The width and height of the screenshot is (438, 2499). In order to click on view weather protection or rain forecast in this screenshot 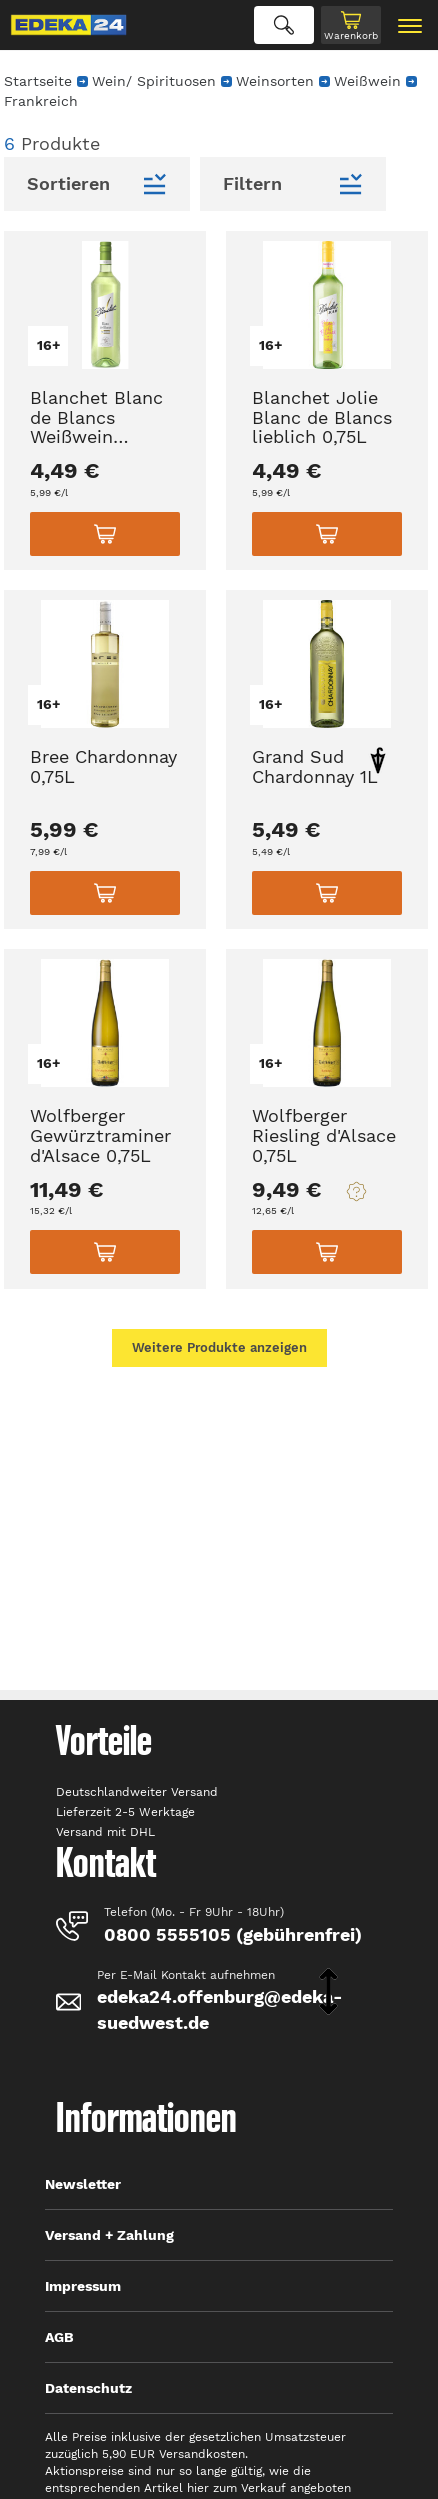, I will do `click(378, 761)`.